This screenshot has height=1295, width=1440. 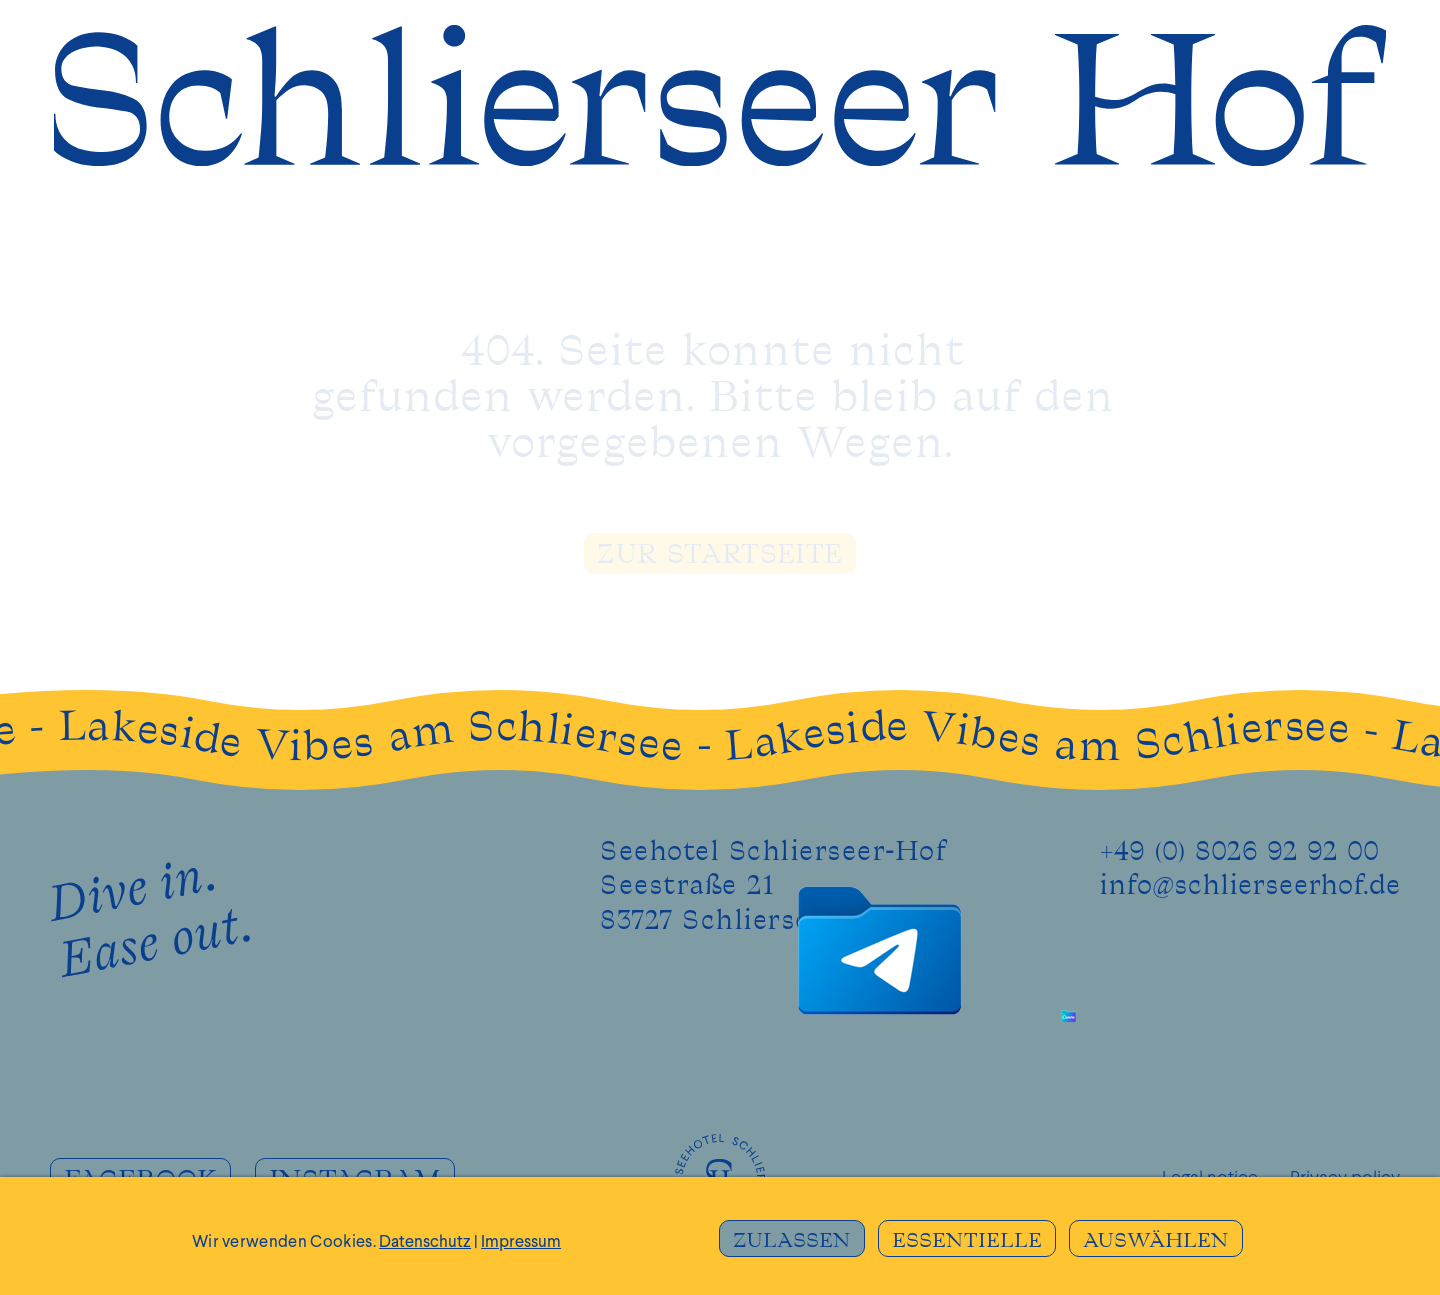 What do you see at coordinates (1068, 1016) in the screenshot?
I see `open folder containing Canva project files` at bounding box center [1068, 1016].